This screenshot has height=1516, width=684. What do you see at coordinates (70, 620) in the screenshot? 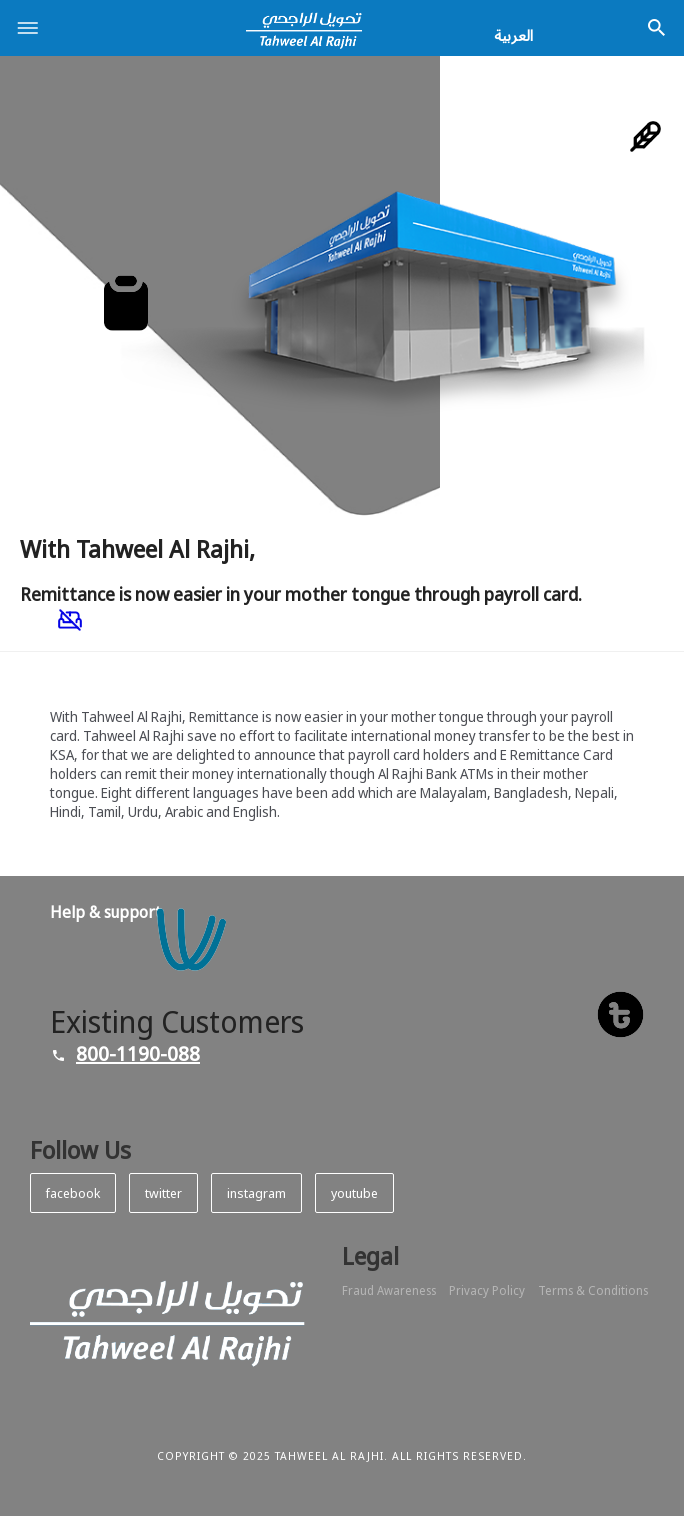
I see `indicates furniture or seating is unavailable` at bounding box center [70, 620].